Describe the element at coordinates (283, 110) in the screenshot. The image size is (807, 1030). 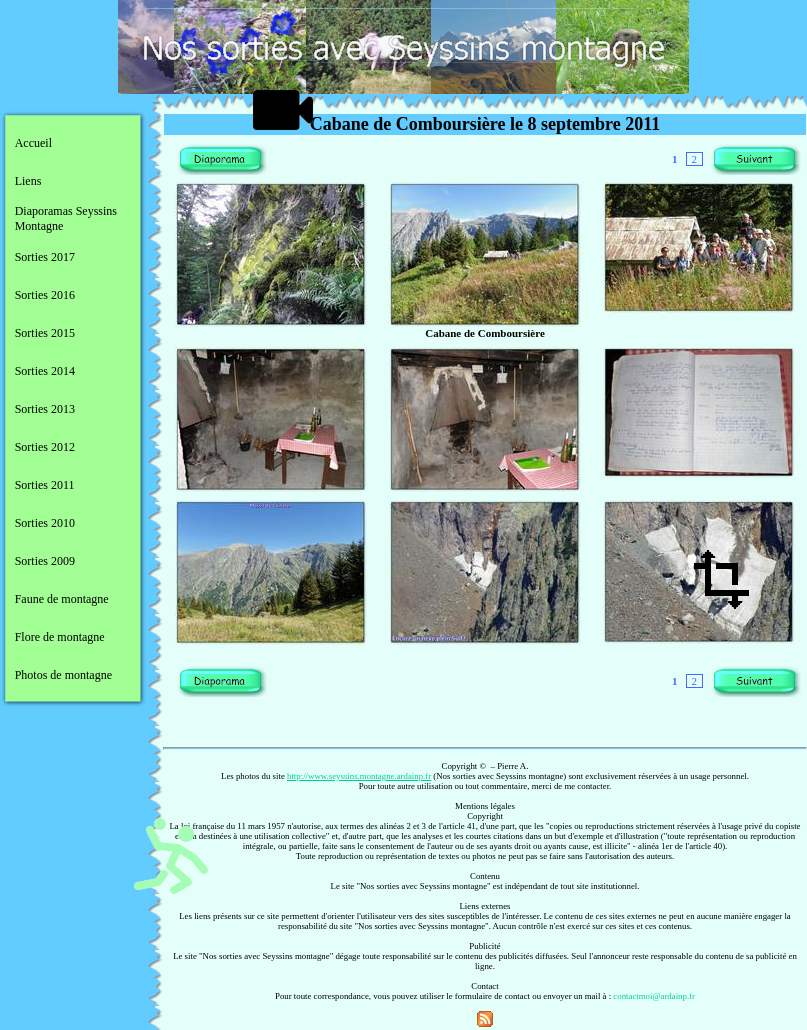
I see `start a video call` at that location.